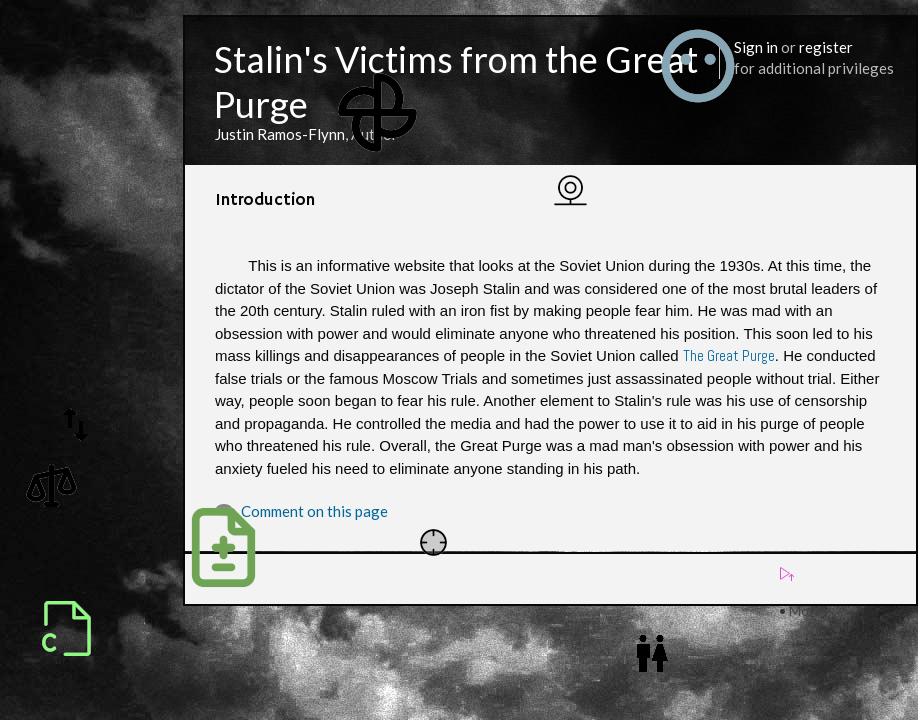 This screenshot has width=918, height=720. Describe the element at coordinates (75, 424) in the screenshot. I see `swap or reorder items vertically` at that location.